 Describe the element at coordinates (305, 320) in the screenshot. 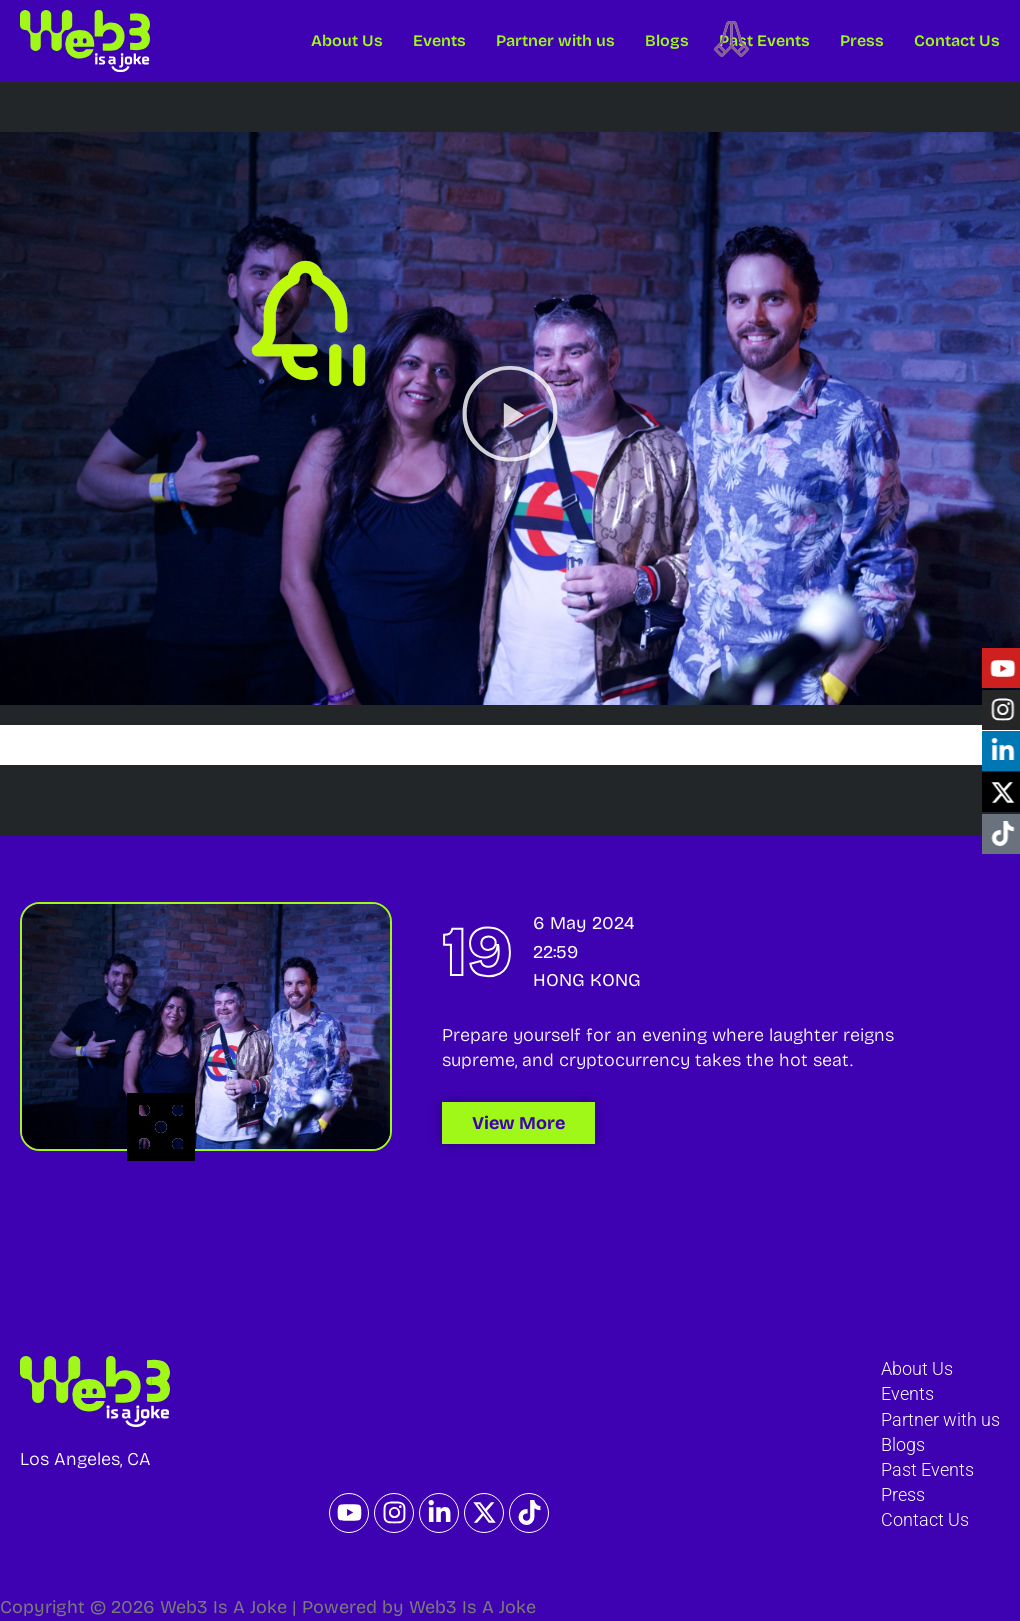

I see `pause notifications` at that location.